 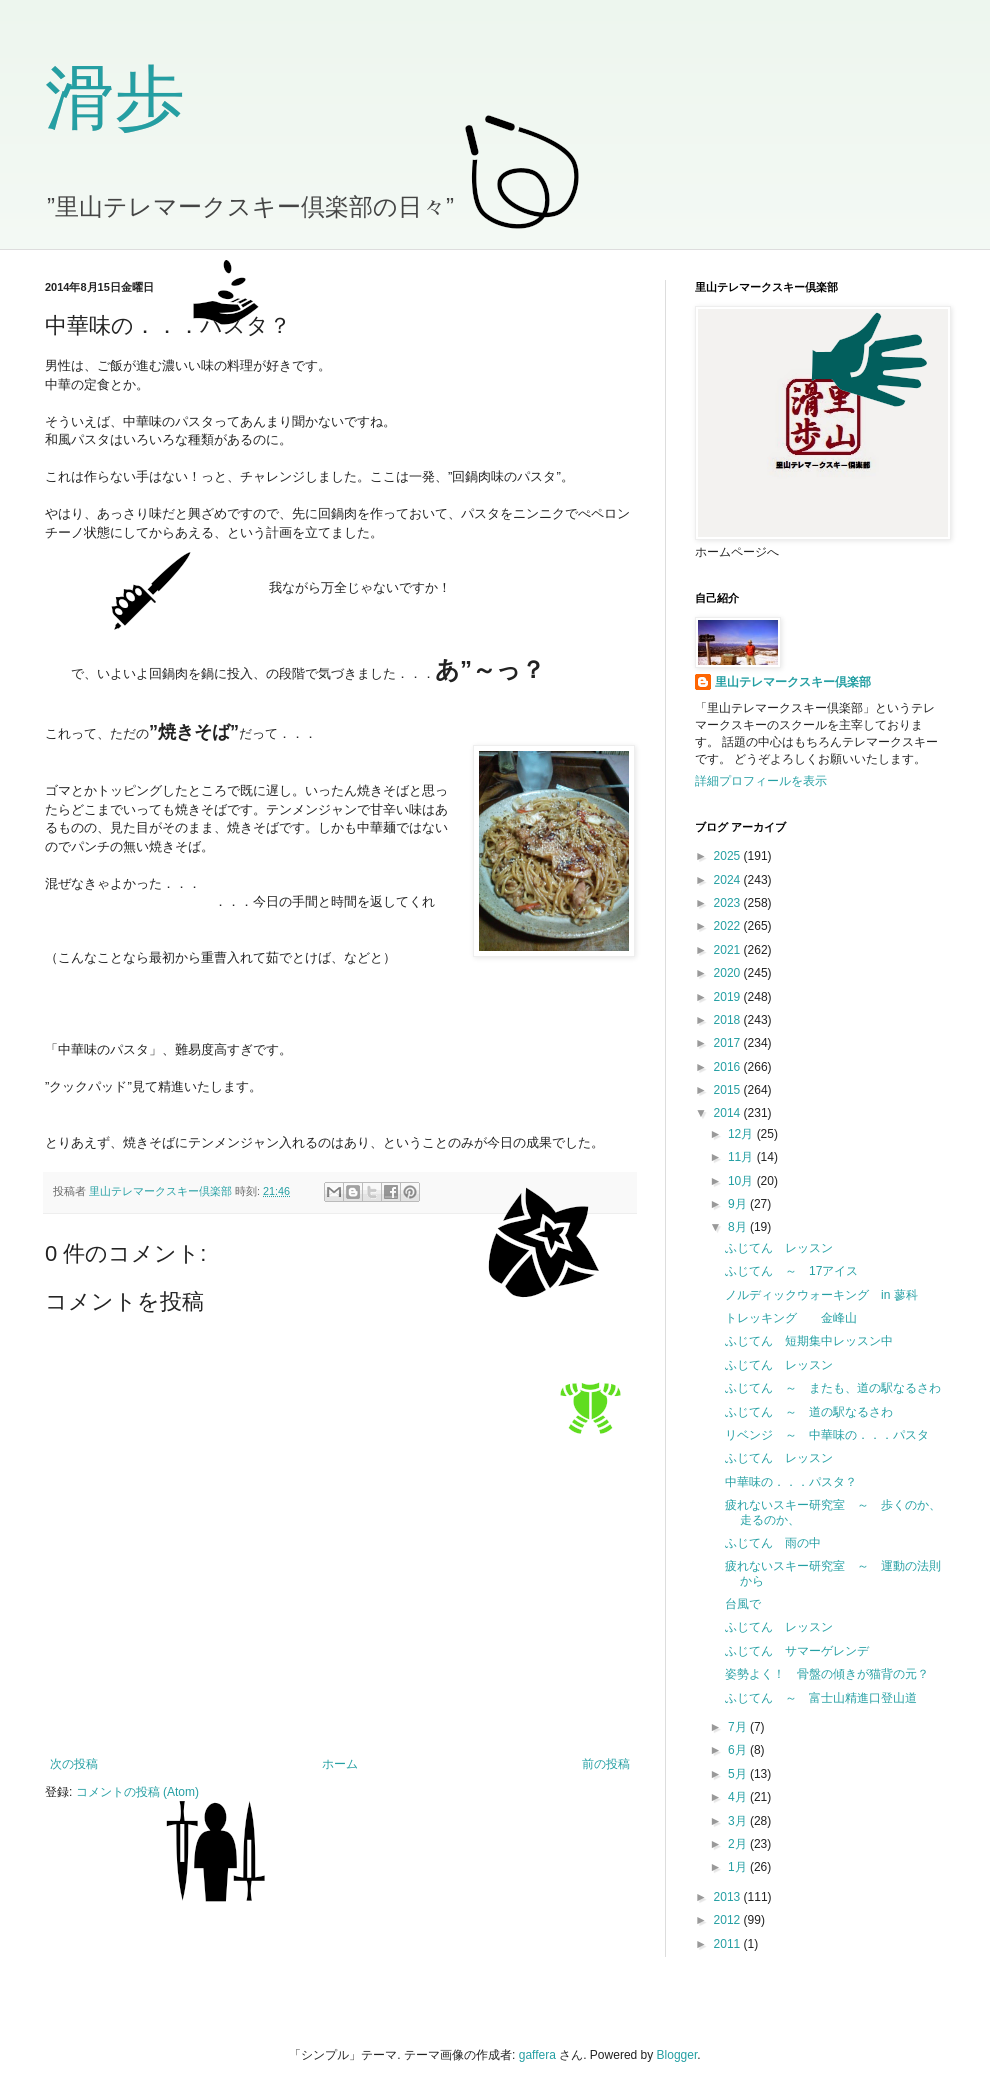 What do you see at coordinates (870, 355) in the screenshot?
I see `play hand gesture in a game (paper in rock-paper-scissors)` at bounding box center [870, 355].